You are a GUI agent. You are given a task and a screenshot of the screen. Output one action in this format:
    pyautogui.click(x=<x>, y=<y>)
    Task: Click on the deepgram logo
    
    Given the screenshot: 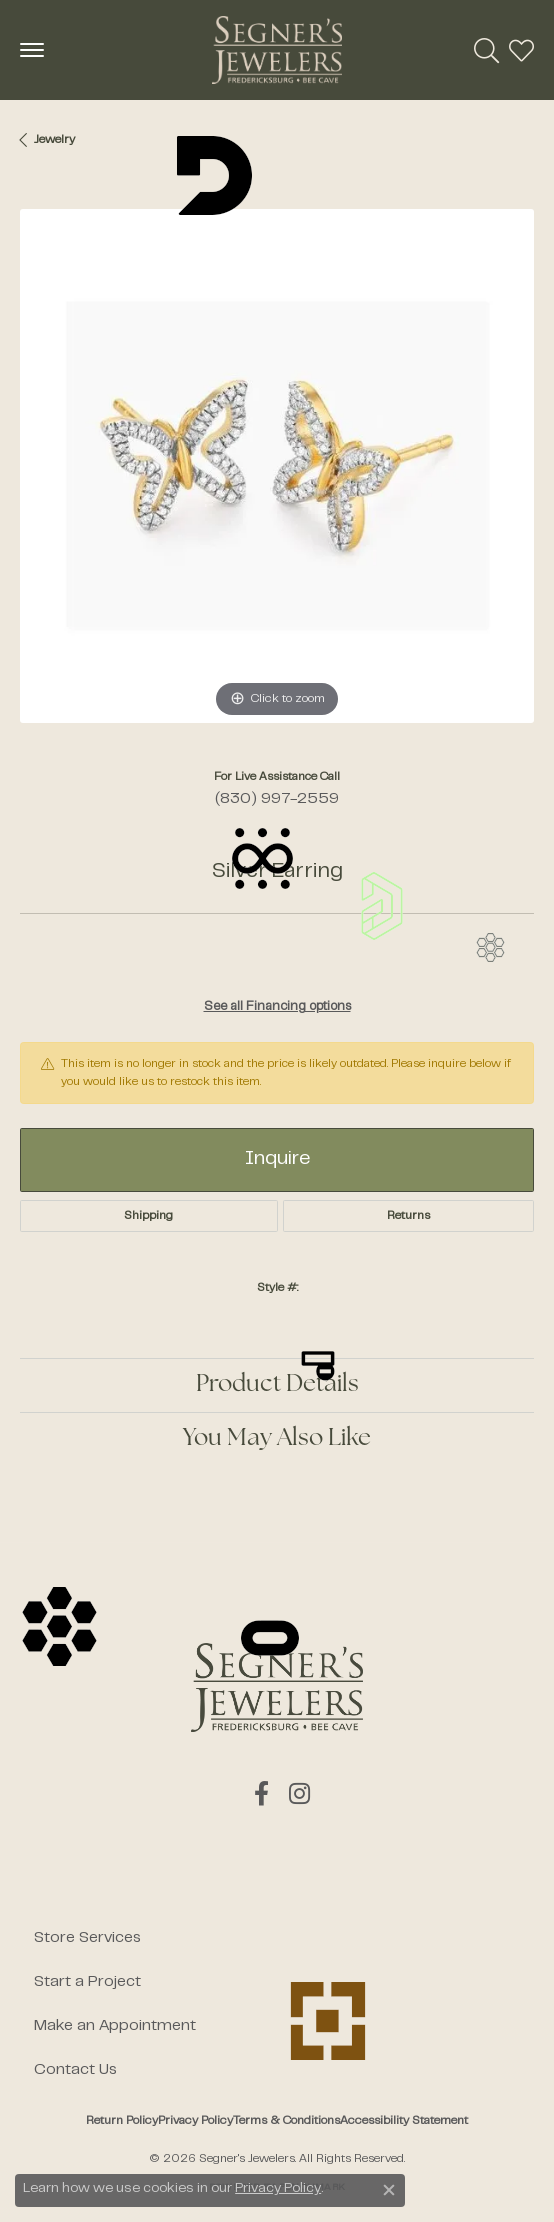 What is the action you would take?
    pyautogui.click(x=214, y=175)
    